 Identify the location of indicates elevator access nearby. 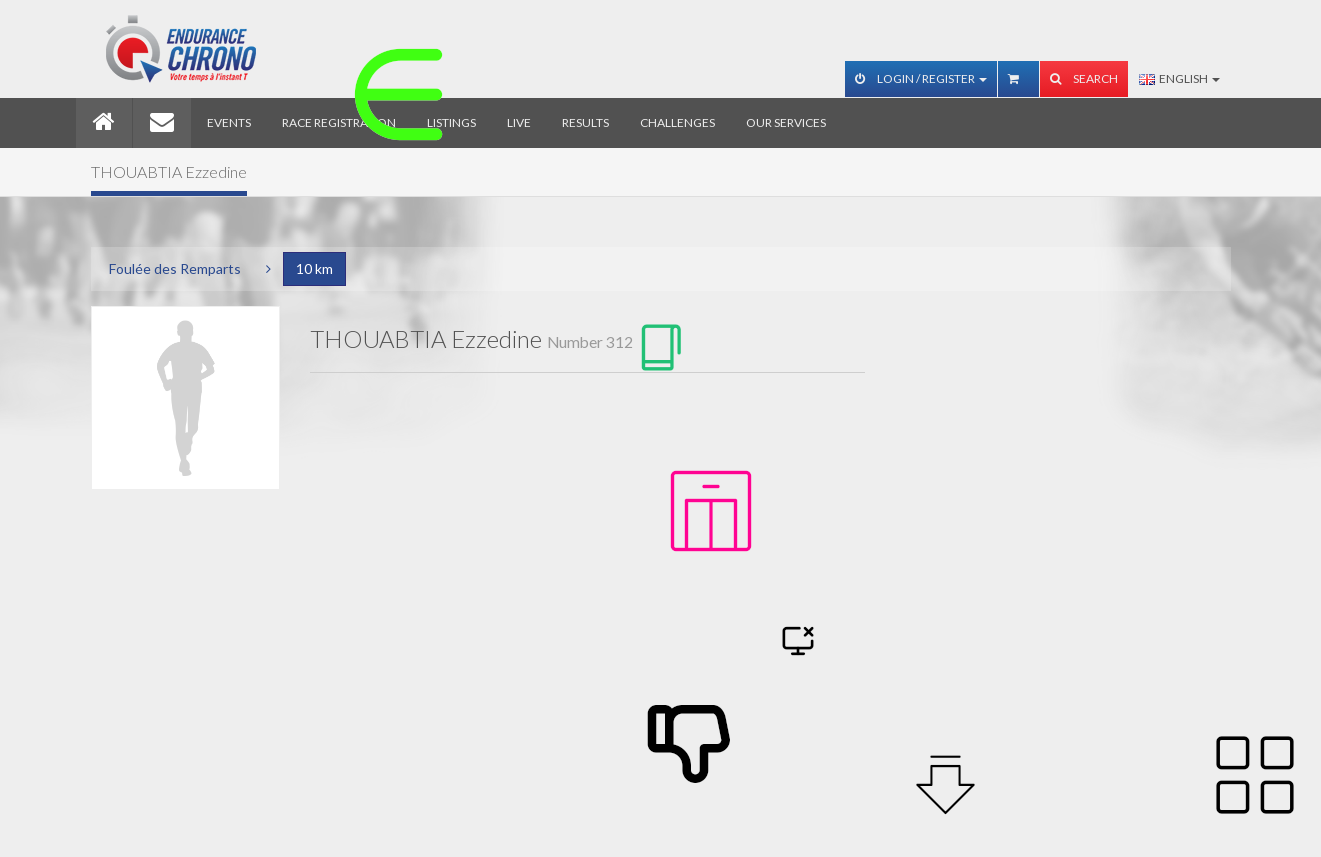
(711, 511).